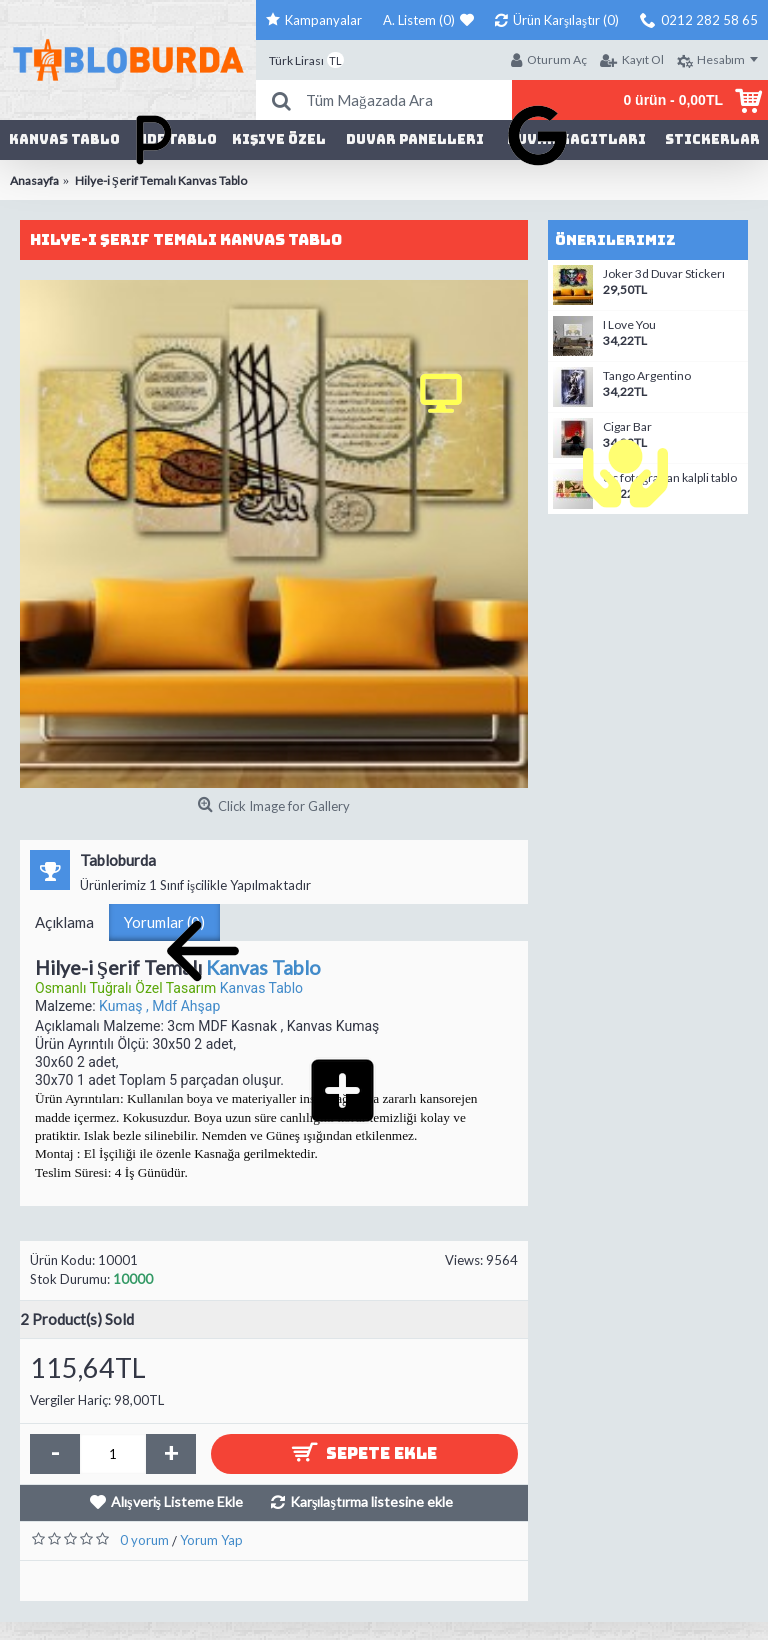 The height and width of the screenshot is (1640, 768). Describe the element at coordinates (342, 1090) in the screenshot. I see `add a new item or content` at that location.